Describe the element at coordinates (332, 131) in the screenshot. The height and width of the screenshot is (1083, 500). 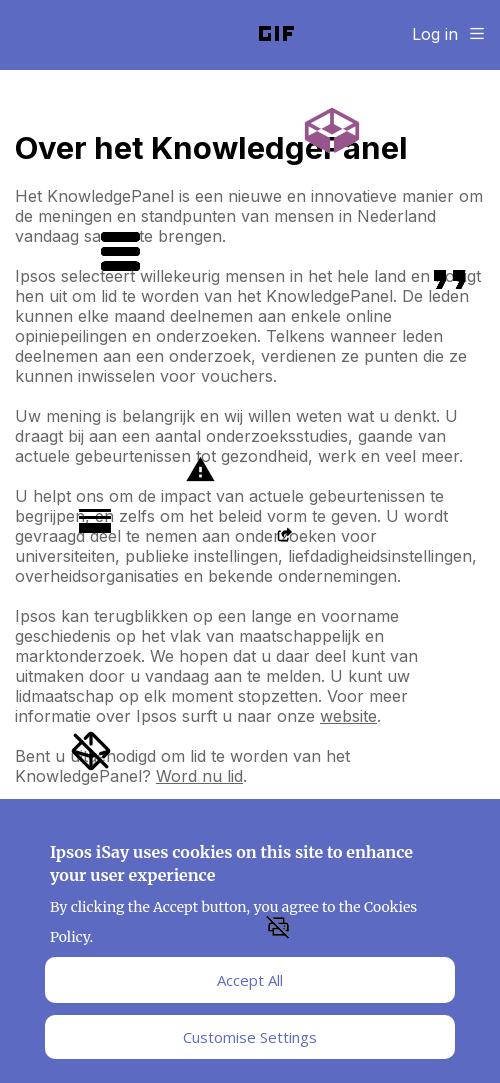
I see `open codepen to view or edit code snippets` at that location.